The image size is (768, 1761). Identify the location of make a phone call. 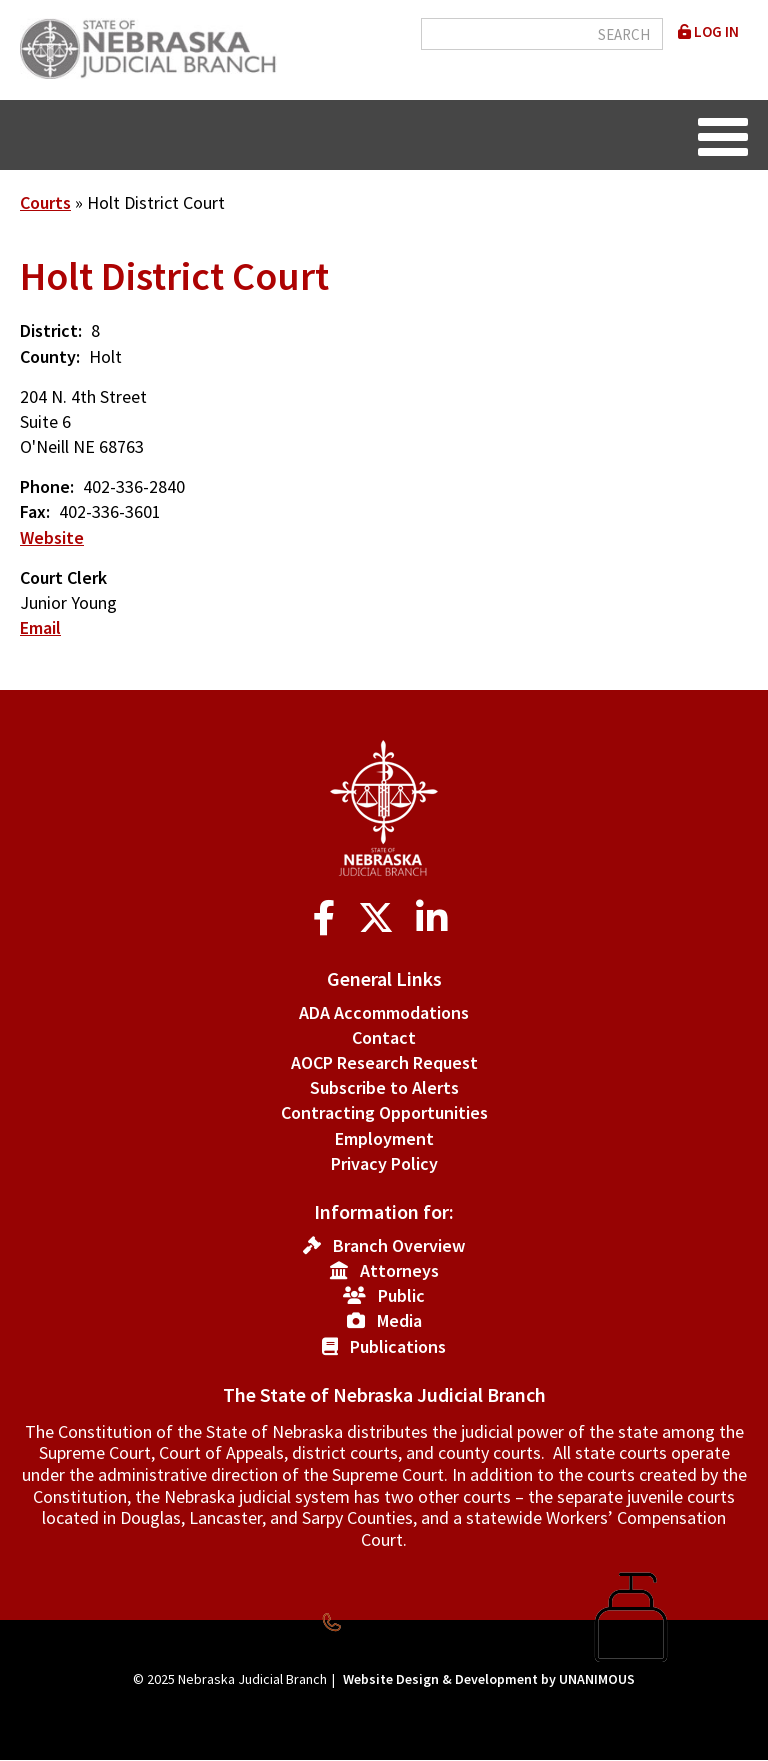
(331, 1622).